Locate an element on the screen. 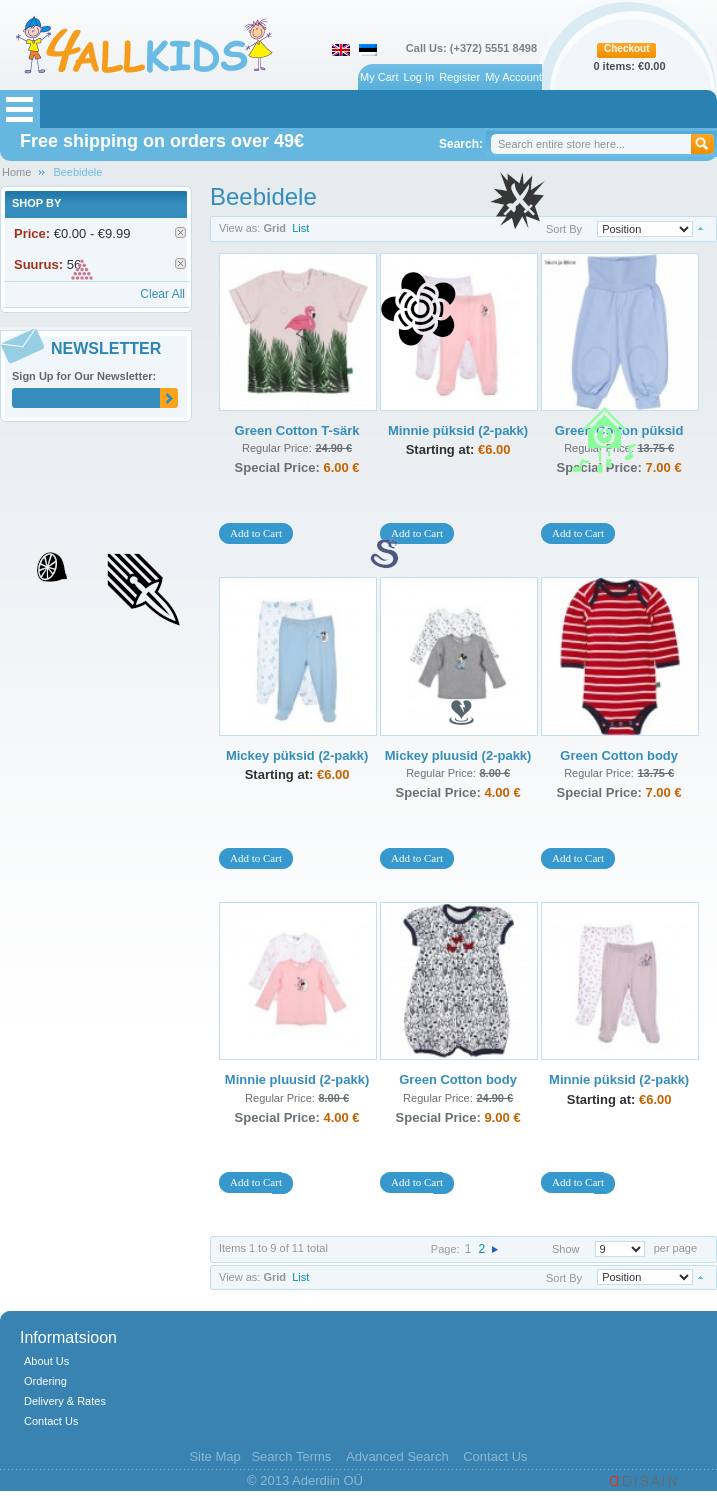 The width and height of the screenshot is (717, 1496). start a billiards or pool game is located at coordinates (82, 269).